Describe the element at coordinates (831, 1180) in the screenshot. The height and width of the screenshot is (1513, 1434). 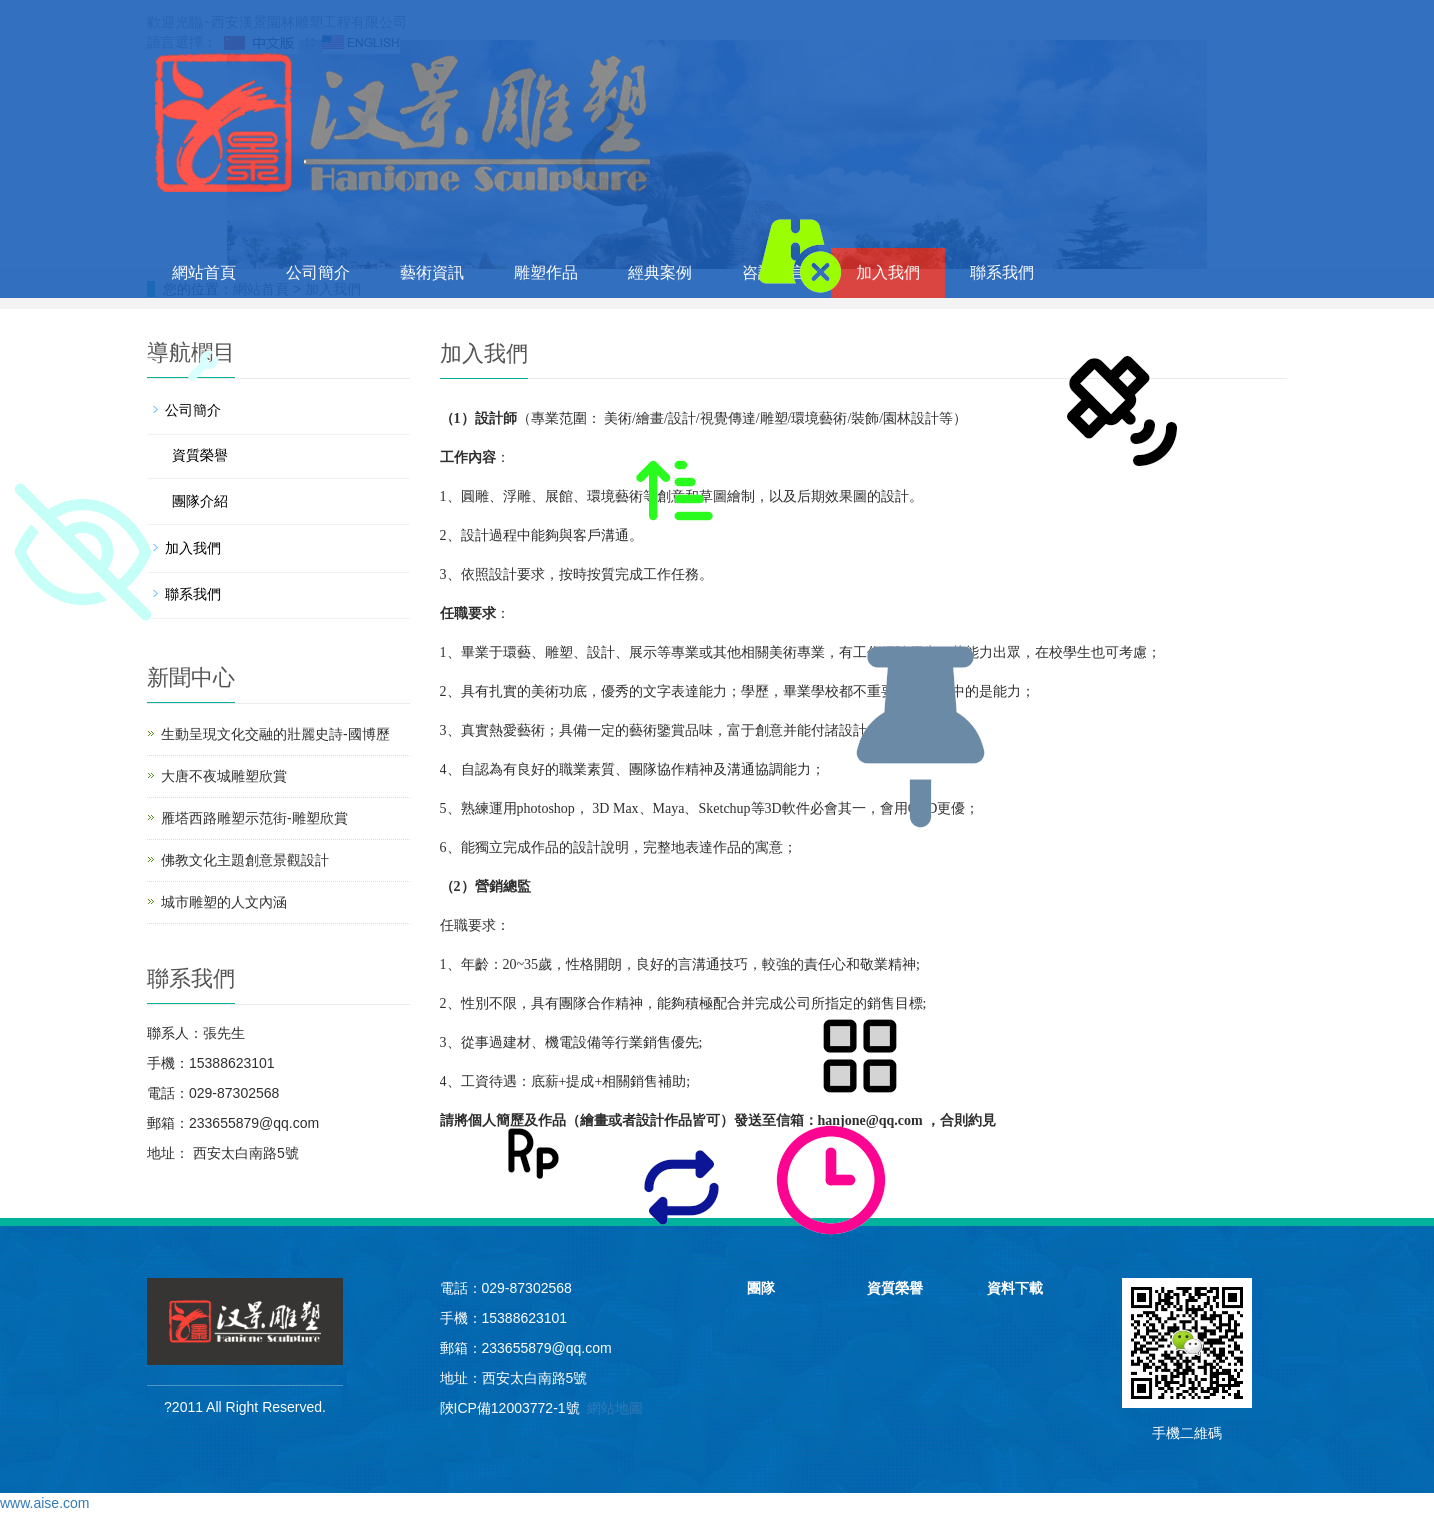
I see `view current time` at that location.